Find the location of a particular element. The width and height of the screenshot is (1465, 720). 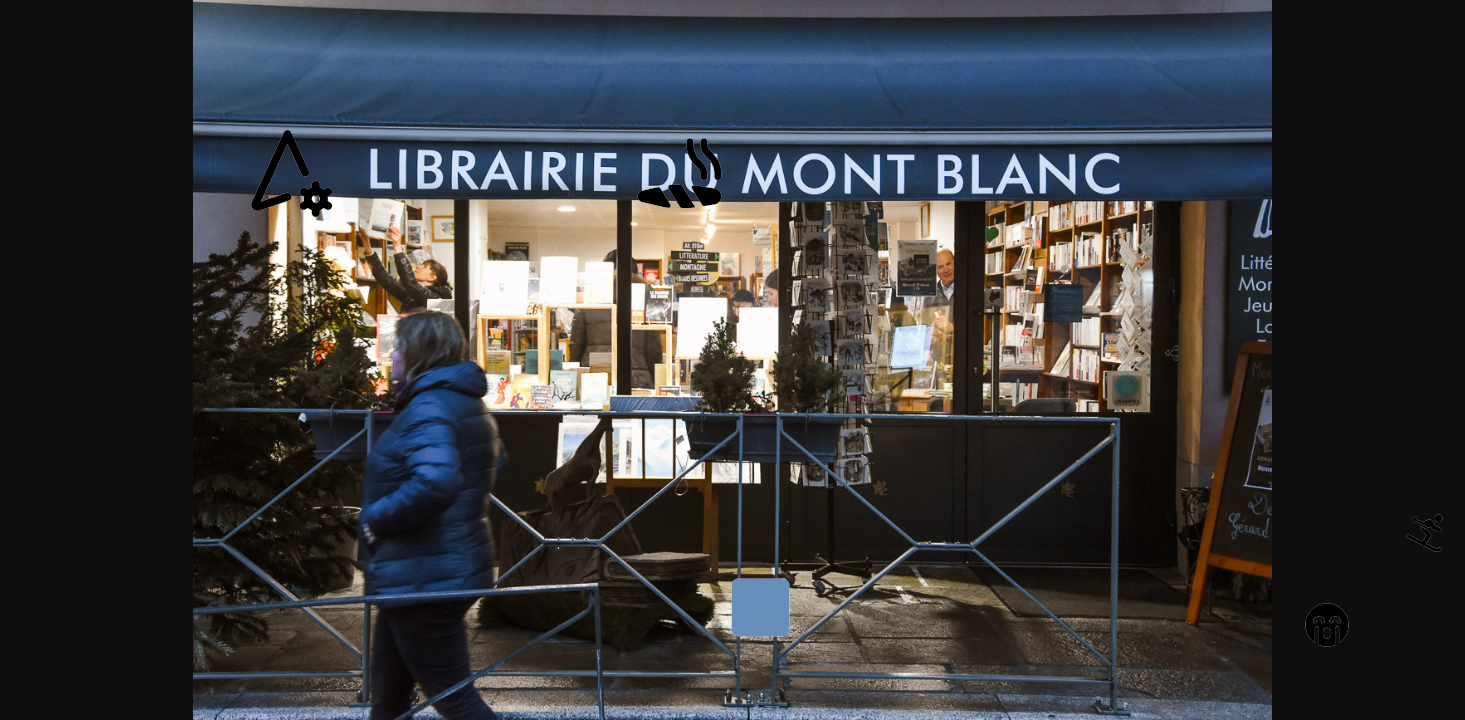

share content to other apps or platforms is located at coordinates (1173, 353).